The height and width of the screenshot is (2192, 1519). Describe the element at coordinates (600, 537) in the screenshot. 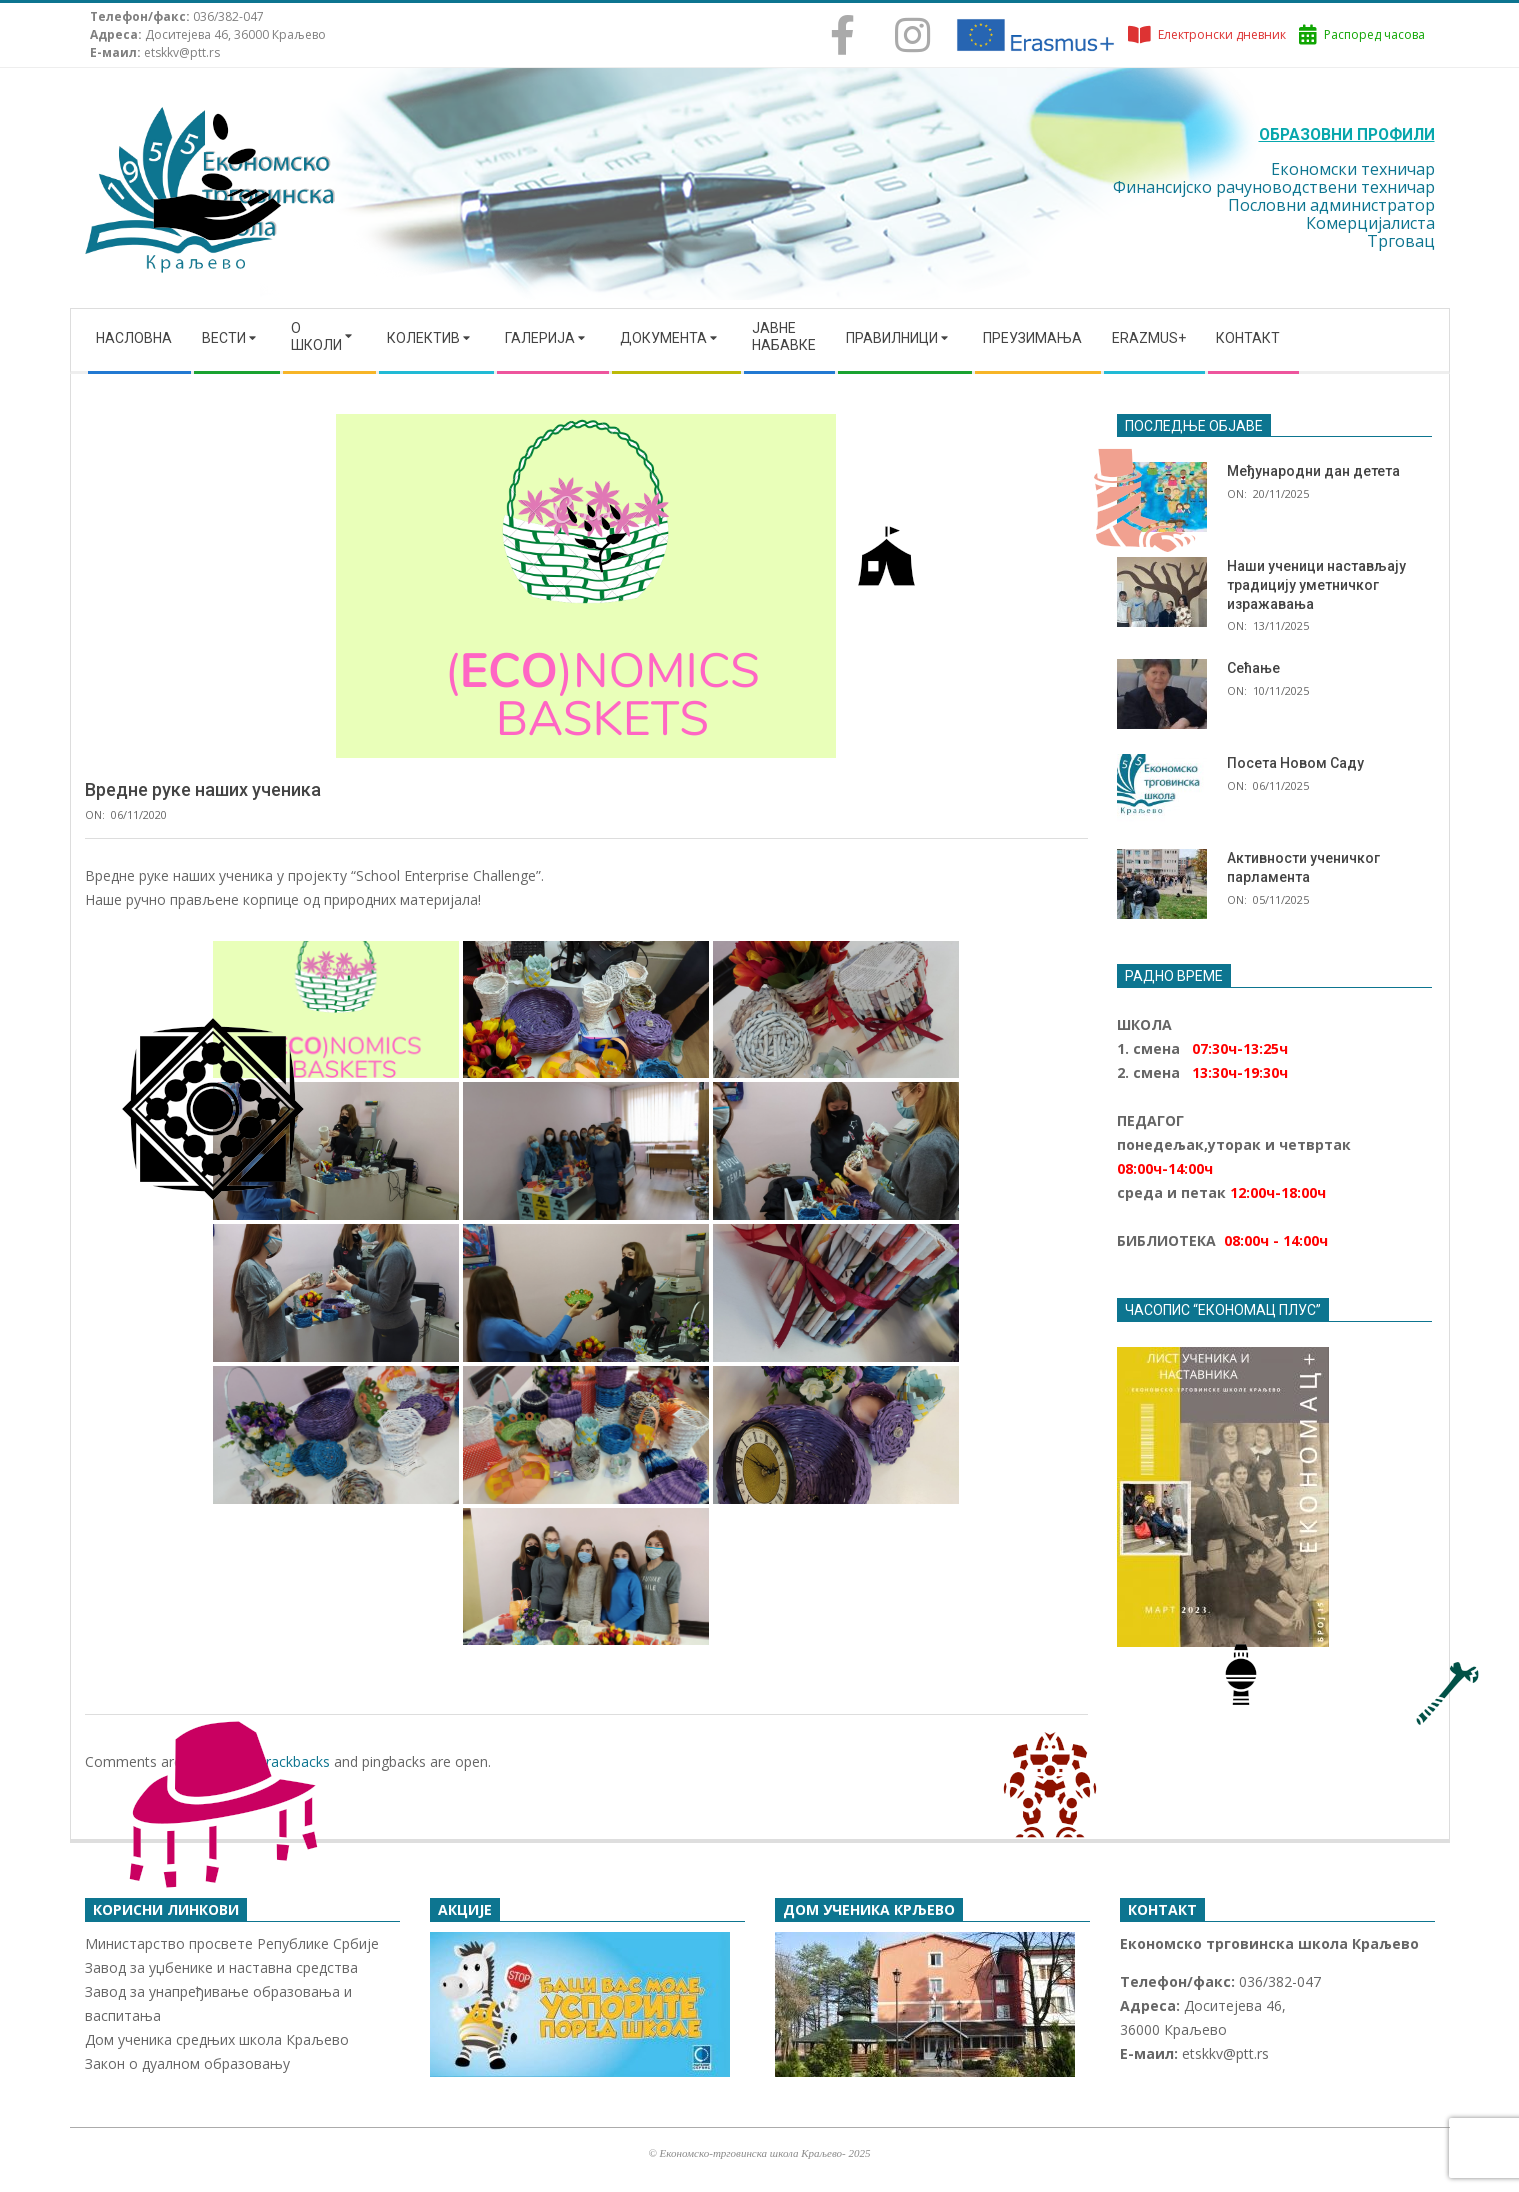

I see `water your plants` at that location.